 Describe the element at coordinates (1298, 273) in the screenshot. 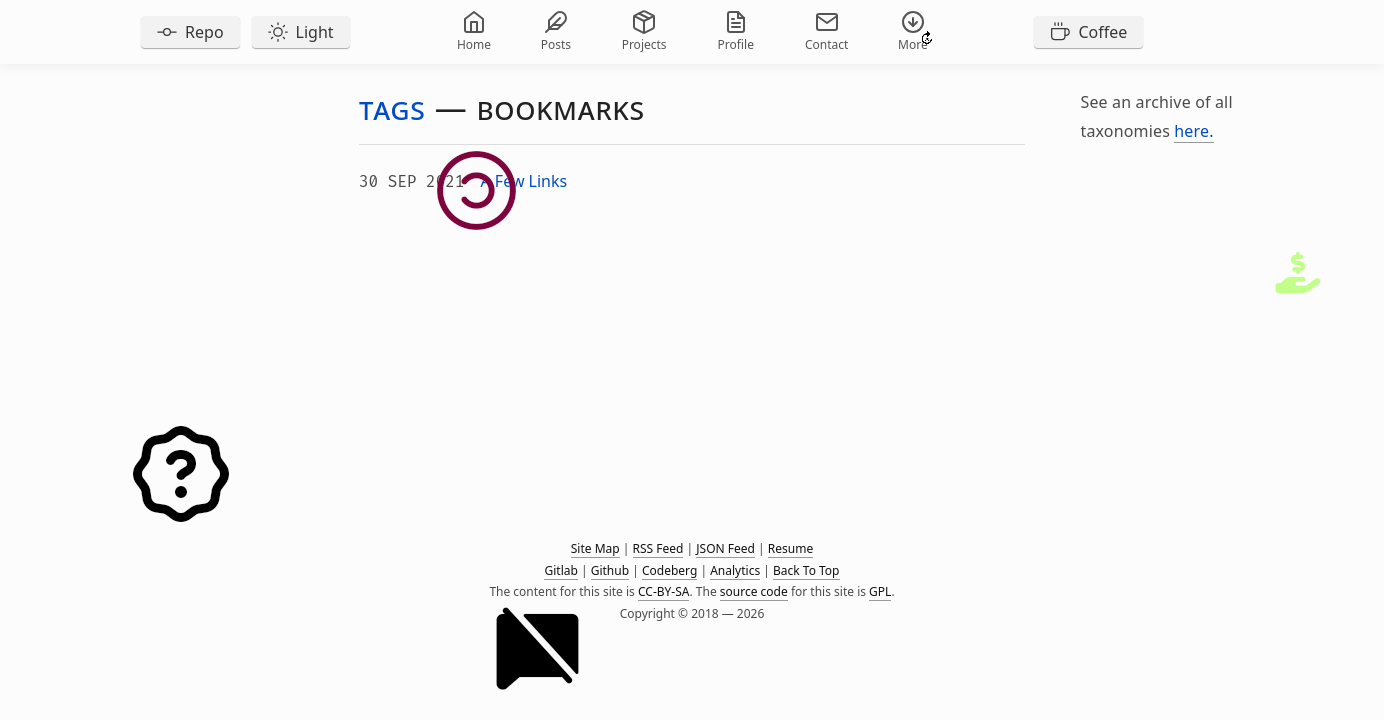

I see `make a payment or donation` at that location.